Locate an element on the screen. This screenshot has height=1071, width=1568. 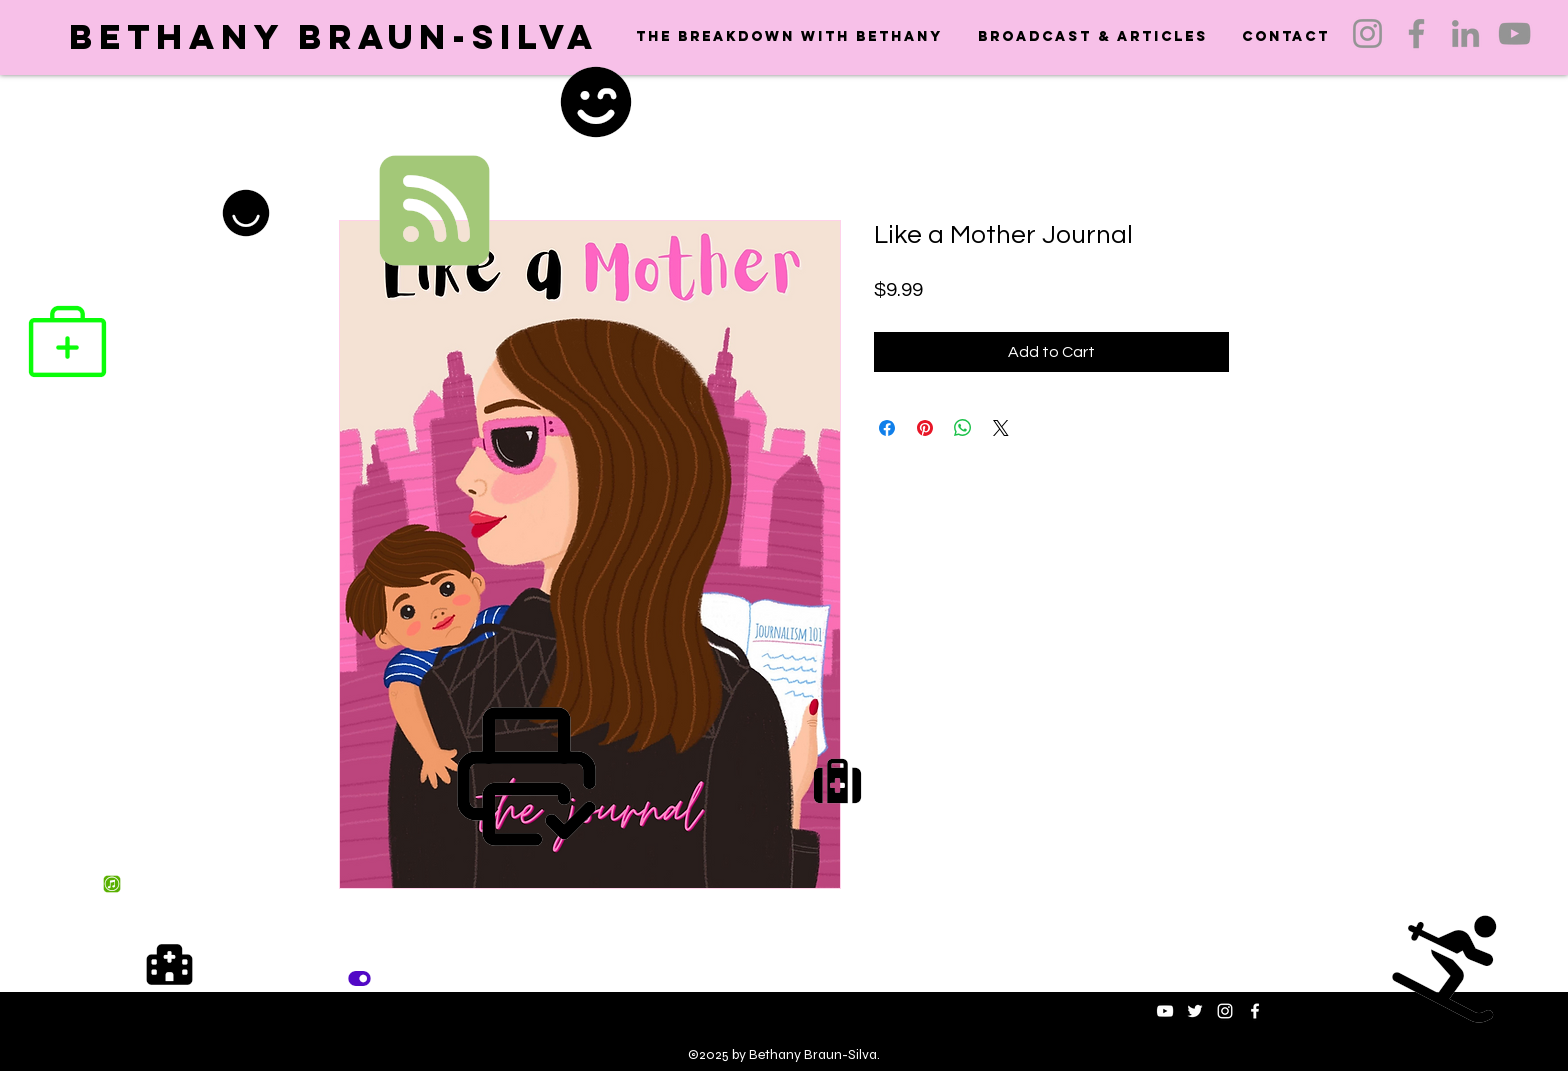
view nearby hospitals or medical facilities is located at coordinates (169, 964).